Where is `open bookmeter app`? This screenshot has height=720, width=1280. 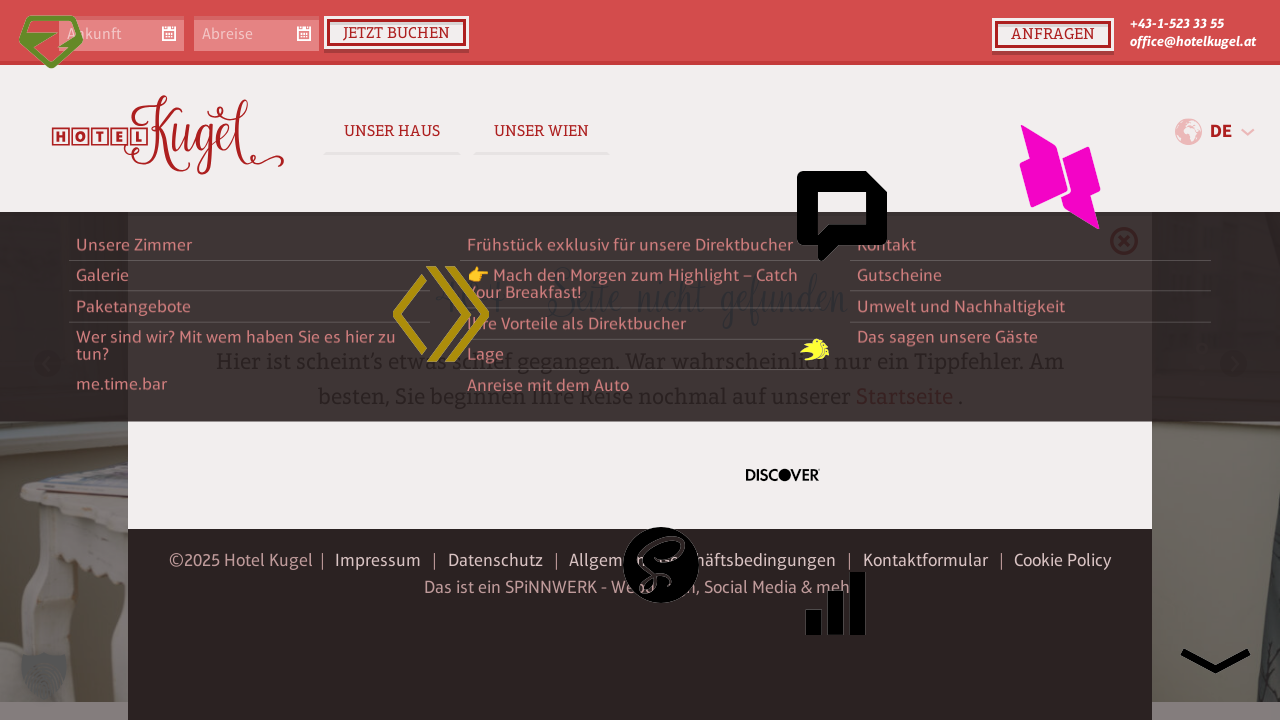 open bookmeter app is located at coordinates (835, 603).